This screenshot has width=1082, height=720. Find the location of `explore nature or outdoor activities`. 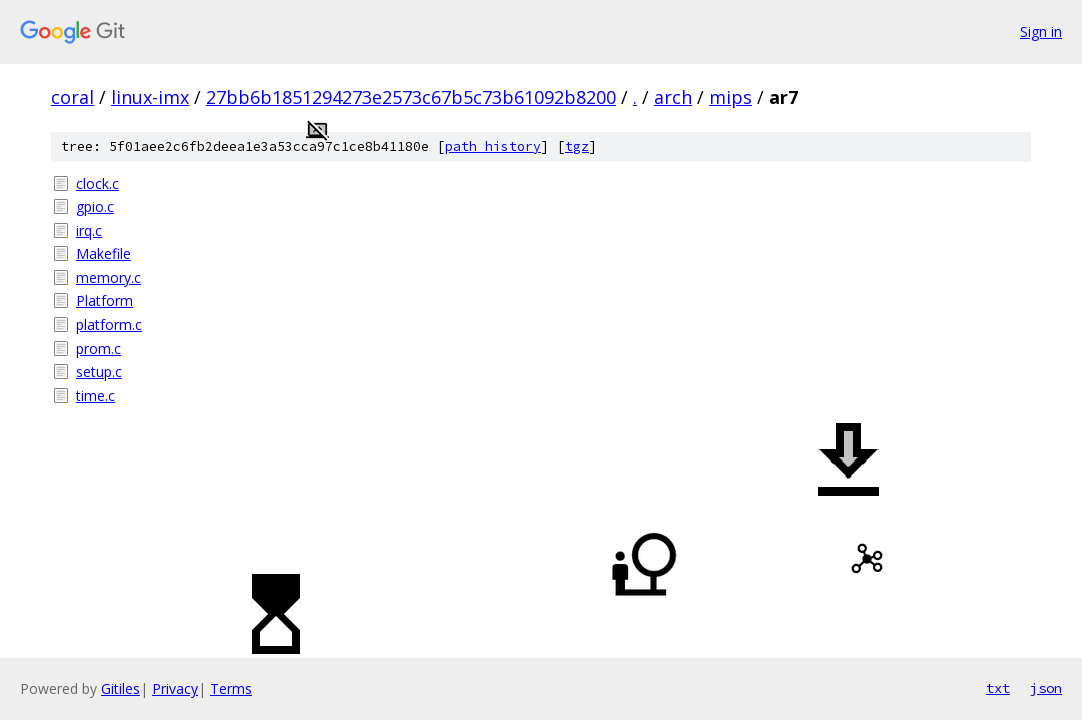

explore nature or outdoor activities is located at coordinates (644, 564).